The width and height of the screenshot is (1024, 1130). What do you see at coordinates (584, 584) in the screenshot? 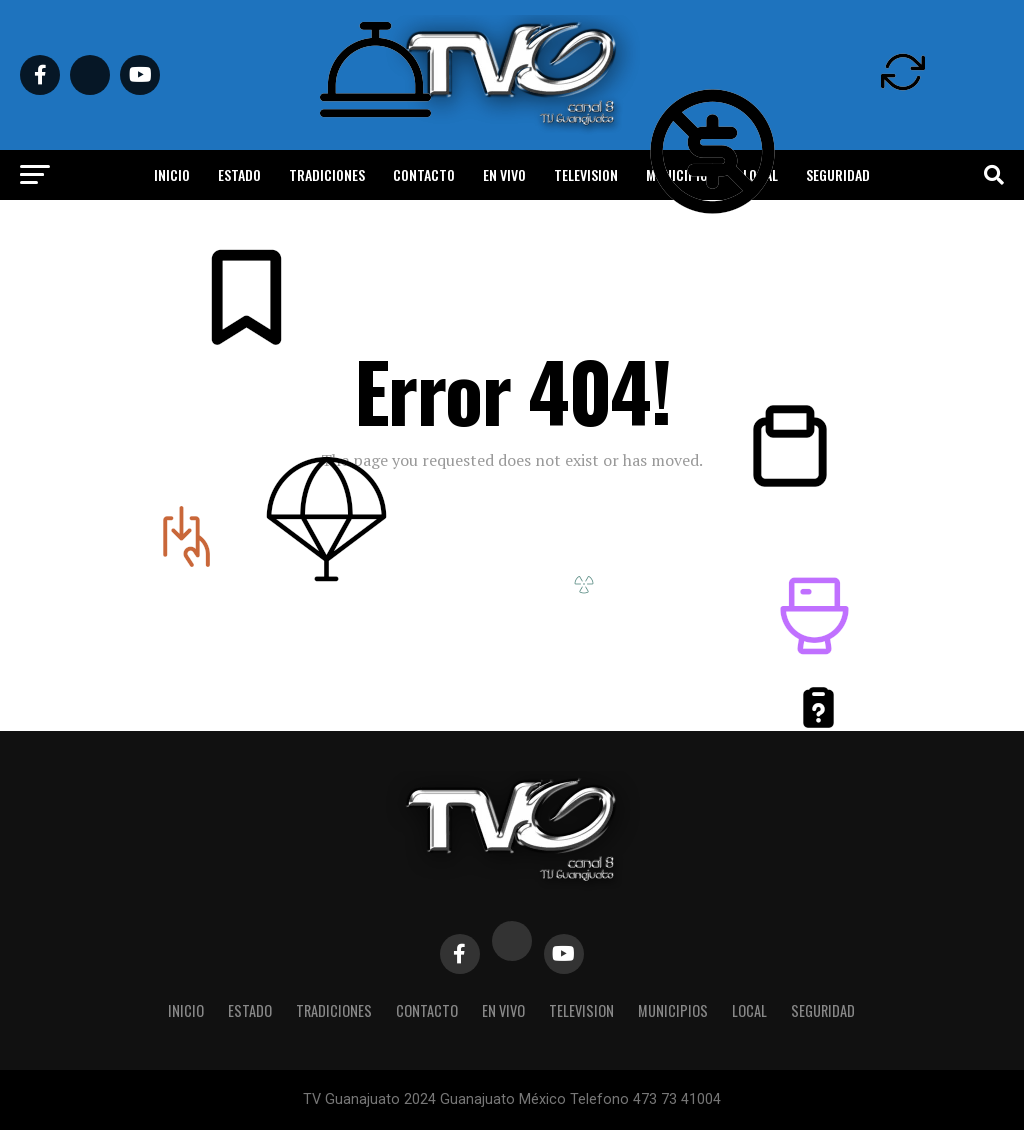
I see `indicates radioactive or hazardous material warning` at bounding box center [584, 584].